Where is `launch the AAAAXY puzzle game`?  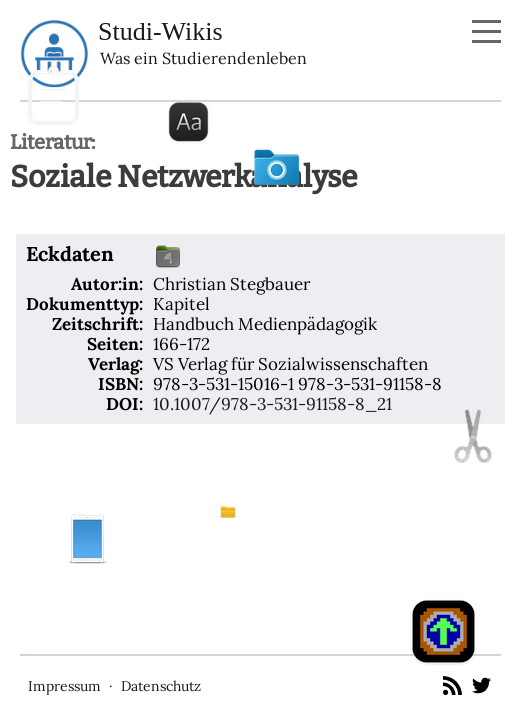 launch the AAAAXY puzzle game is located at coordinates (443, 631).